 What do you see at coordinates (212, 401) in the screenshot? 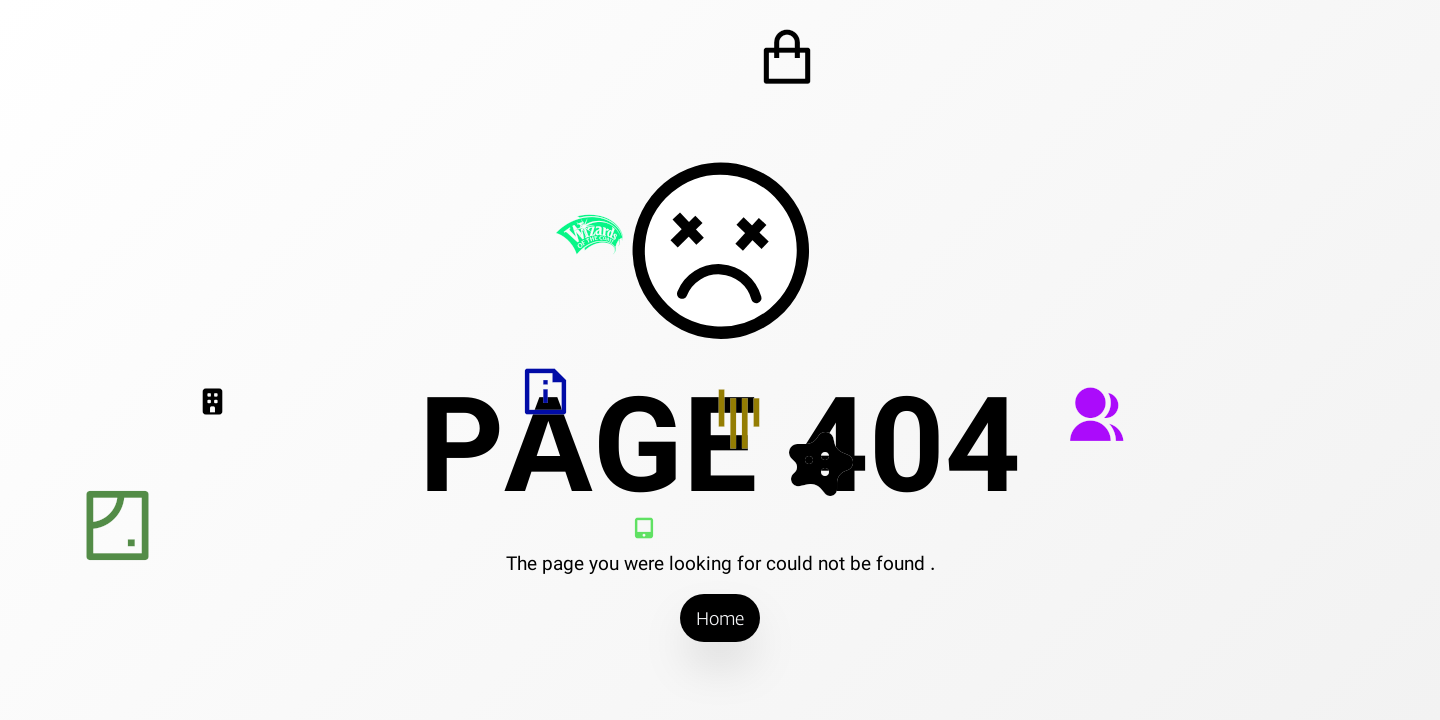
I see `view company or organization profile` at bounding box center [212, 401].